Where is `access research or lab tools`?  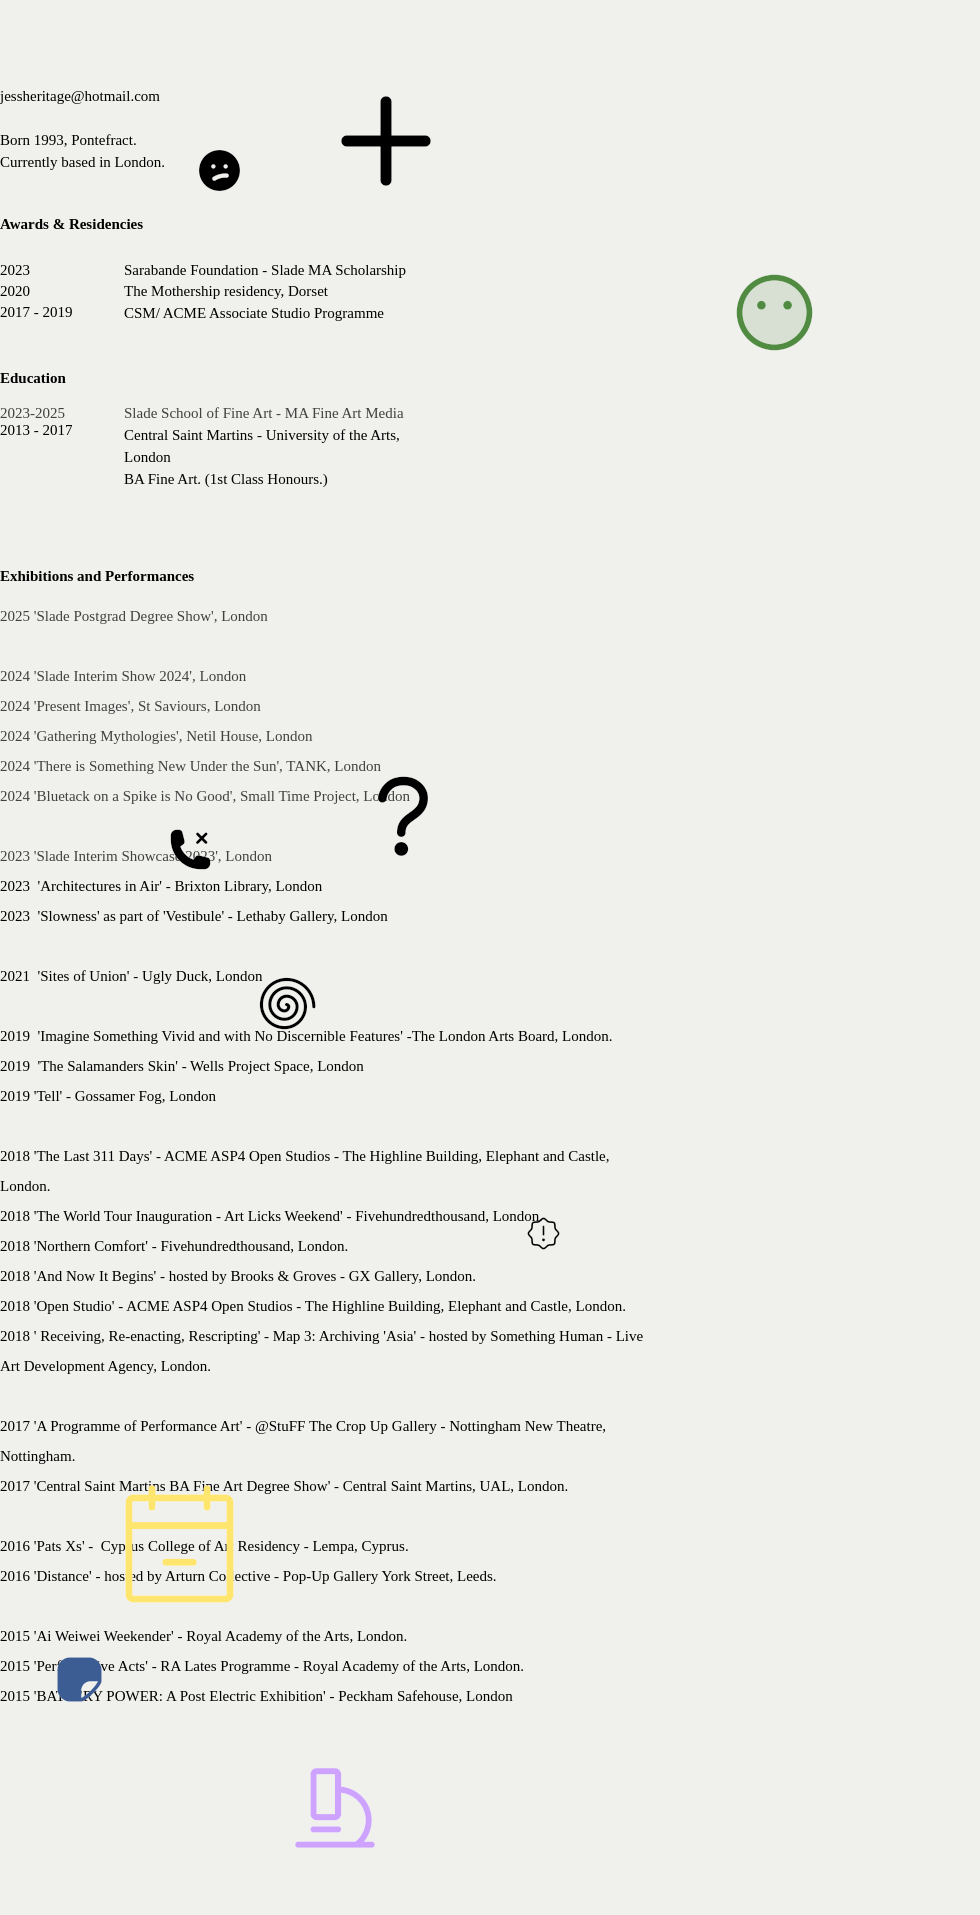 access research or lab tools is located at coordinates (335, 1811).